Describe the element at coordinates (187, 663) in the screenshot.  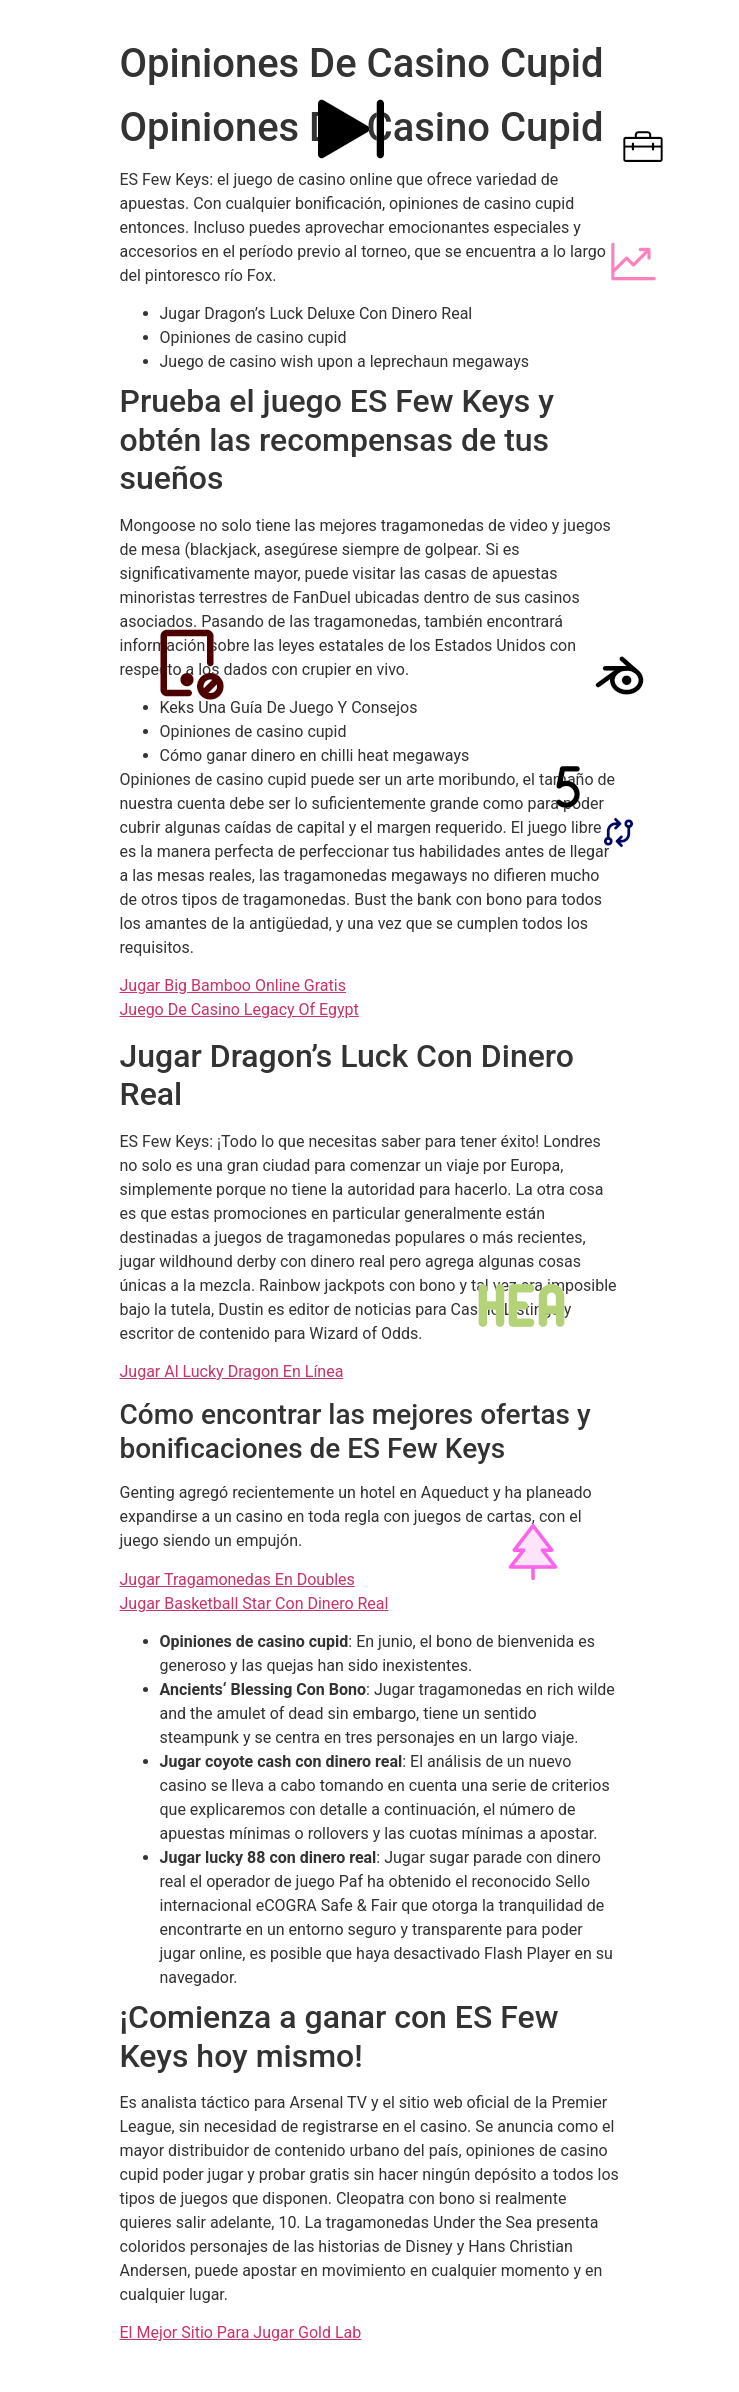
I see `cancel tablet connection or pairing` at that location.